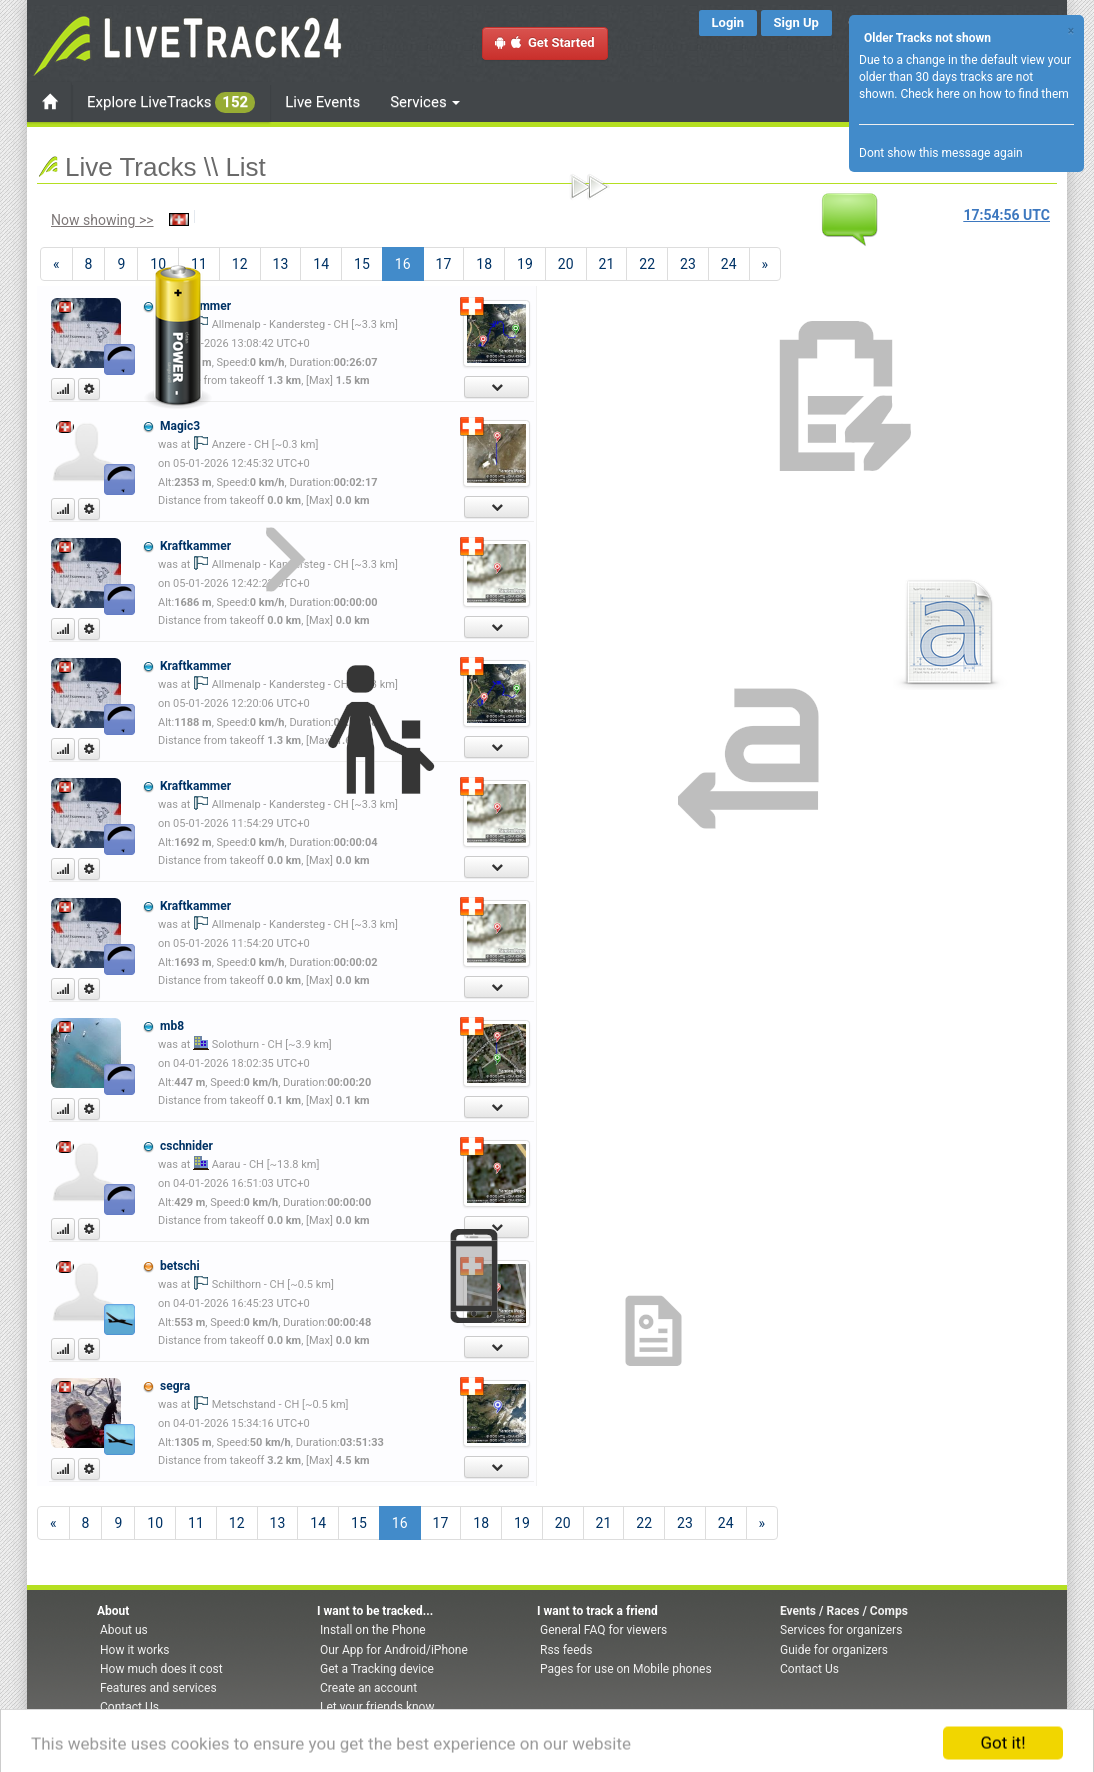 The height and width of the screenshot is (1772, 1094). Describe the element at coordinates (836, 396) in the screenshot. I see `battery is charging with good charge level` at that location.